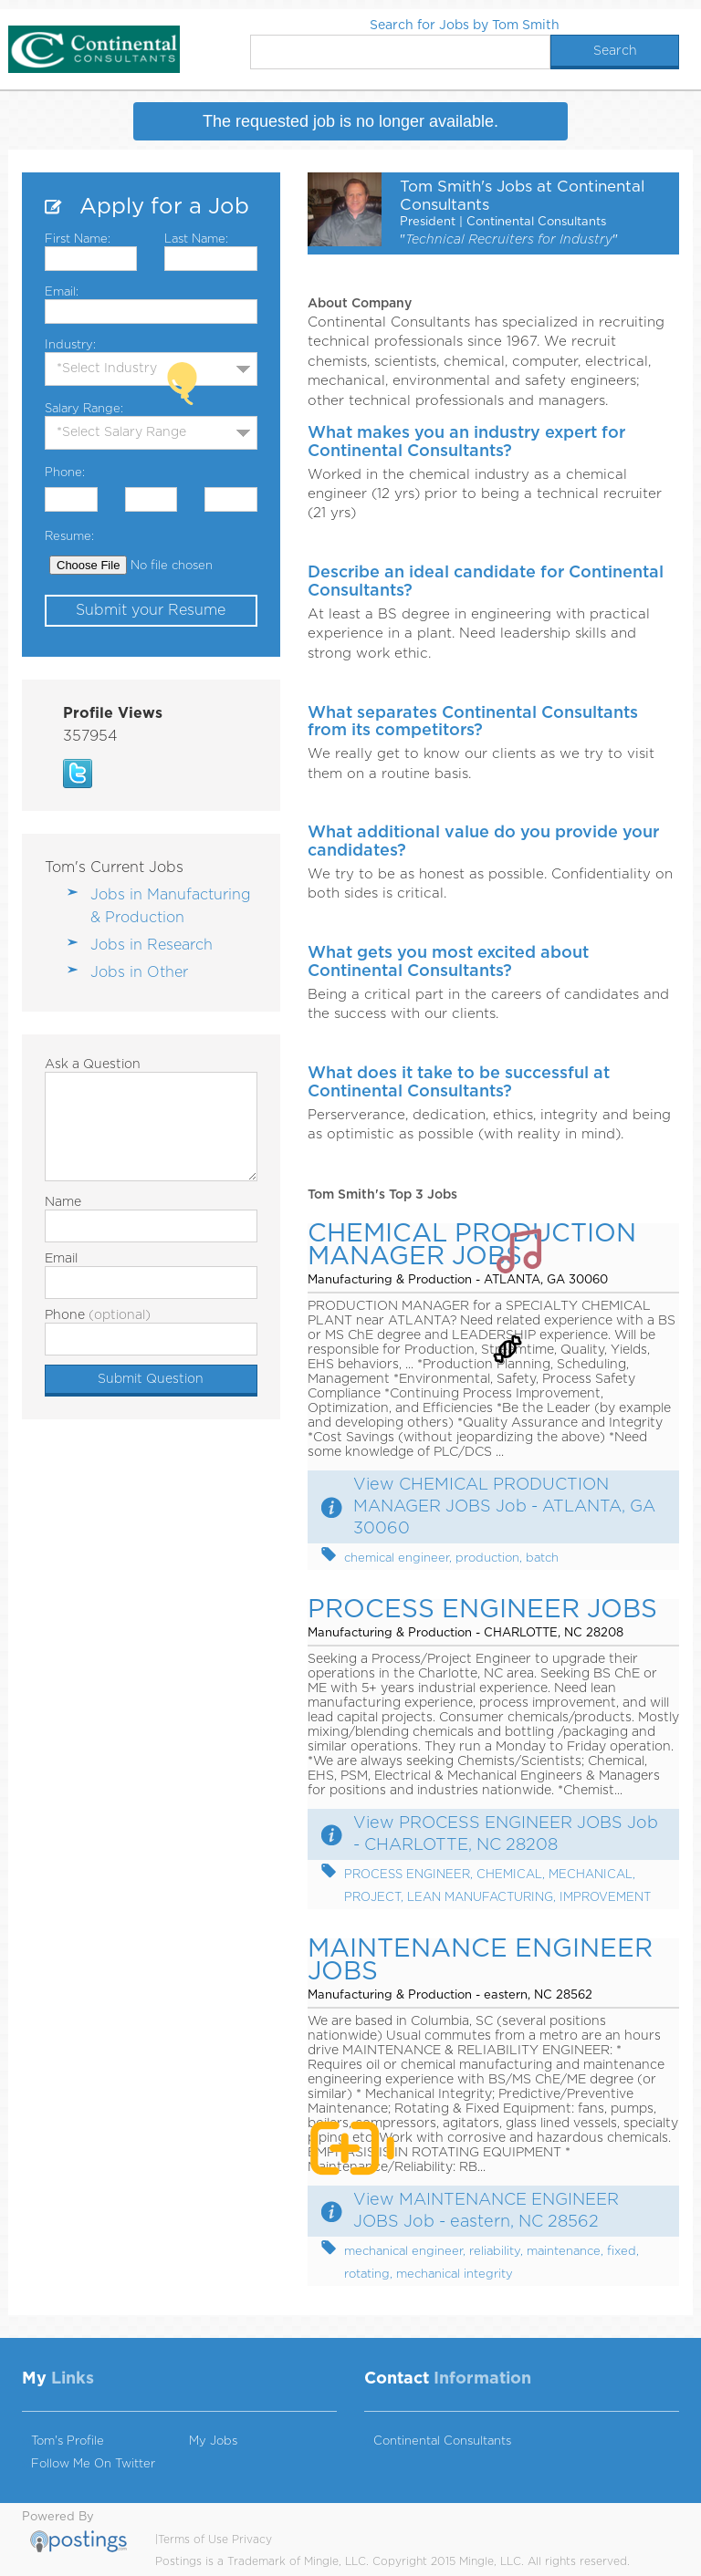 The width and height of the screenshot is (701, 2576). What do you see at coordinates (182, 383) in the screenshot?
I see `indicates a celebration or birthday event` at bounding box center [182, 383].